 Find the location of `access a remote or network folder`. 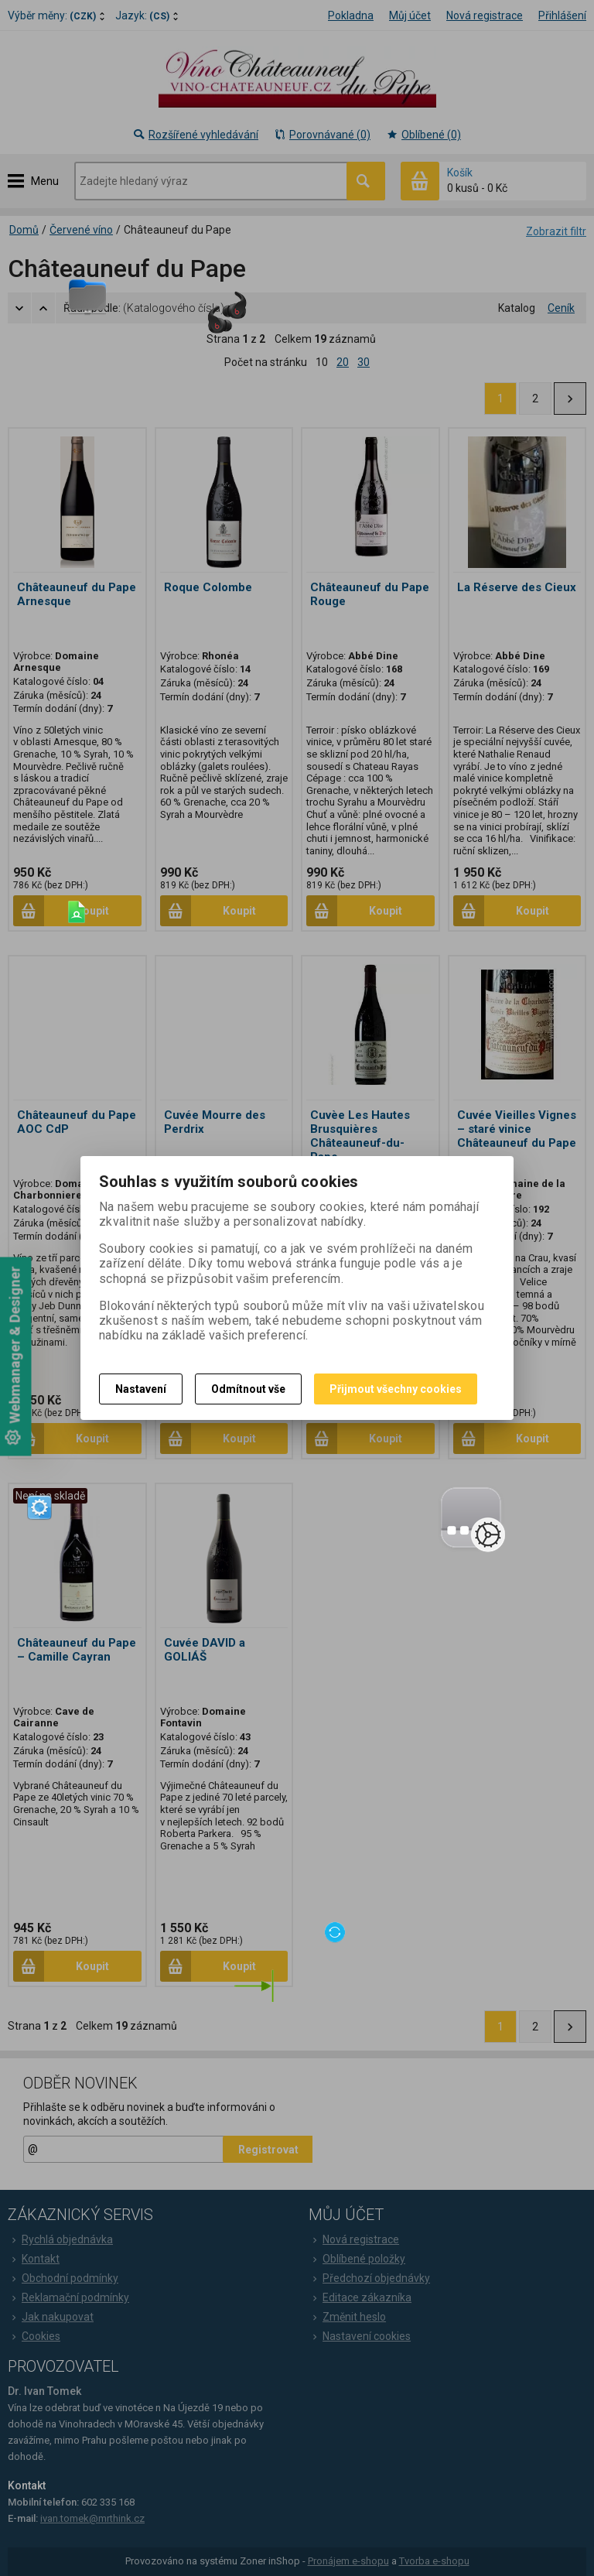

access a remote or network folder is located at coordinates (87, 296).